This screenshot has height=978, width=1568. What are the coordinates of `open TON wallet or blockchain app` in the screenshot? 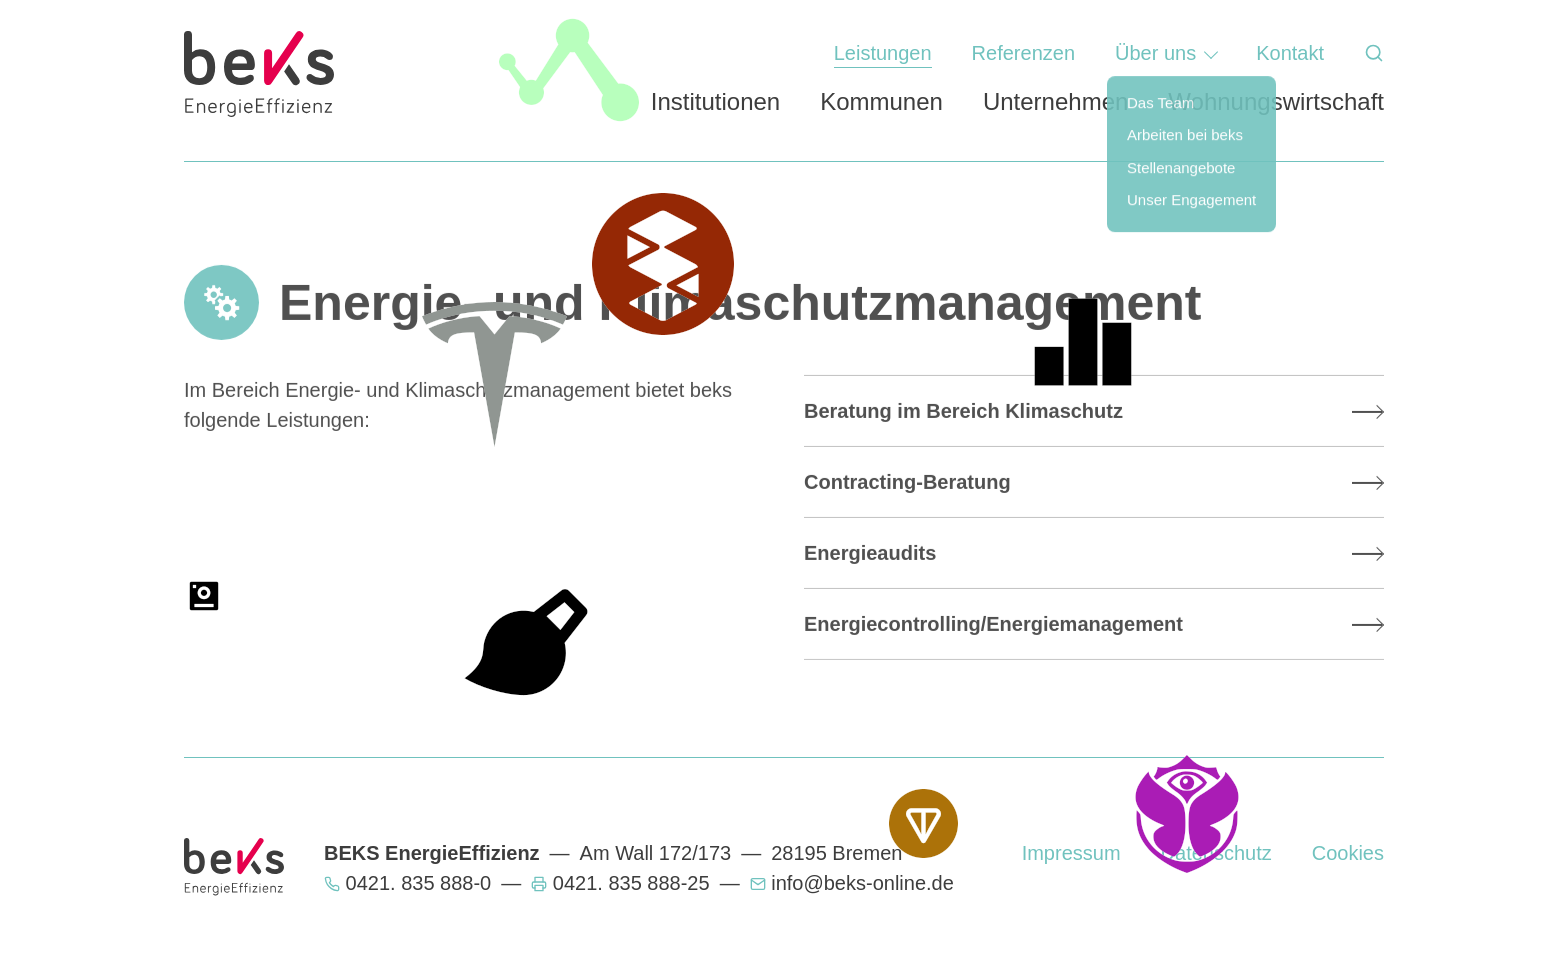 It's located at (923, 823).